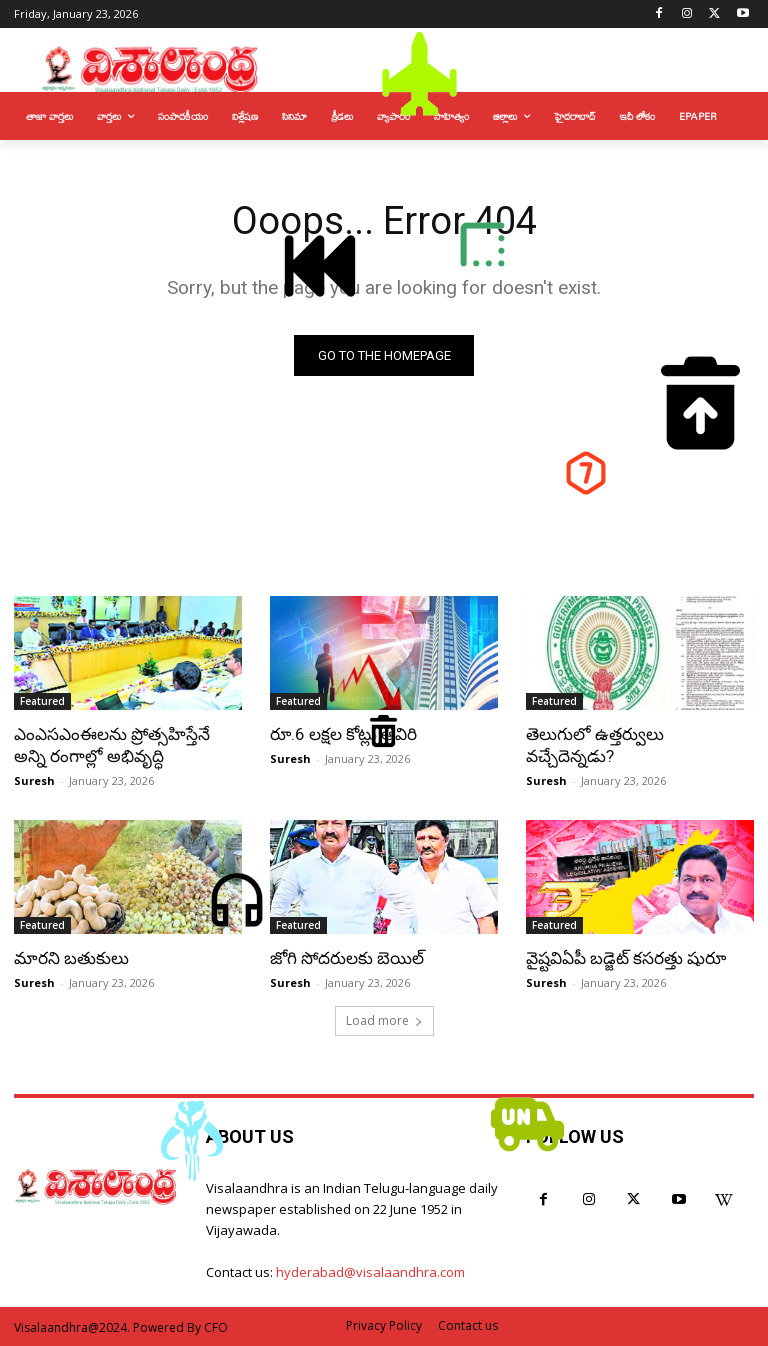 The image size is (768, 1346). Describe the element at coordinates (383, 731) in the screenshot. I see `delete selected item` at that location.